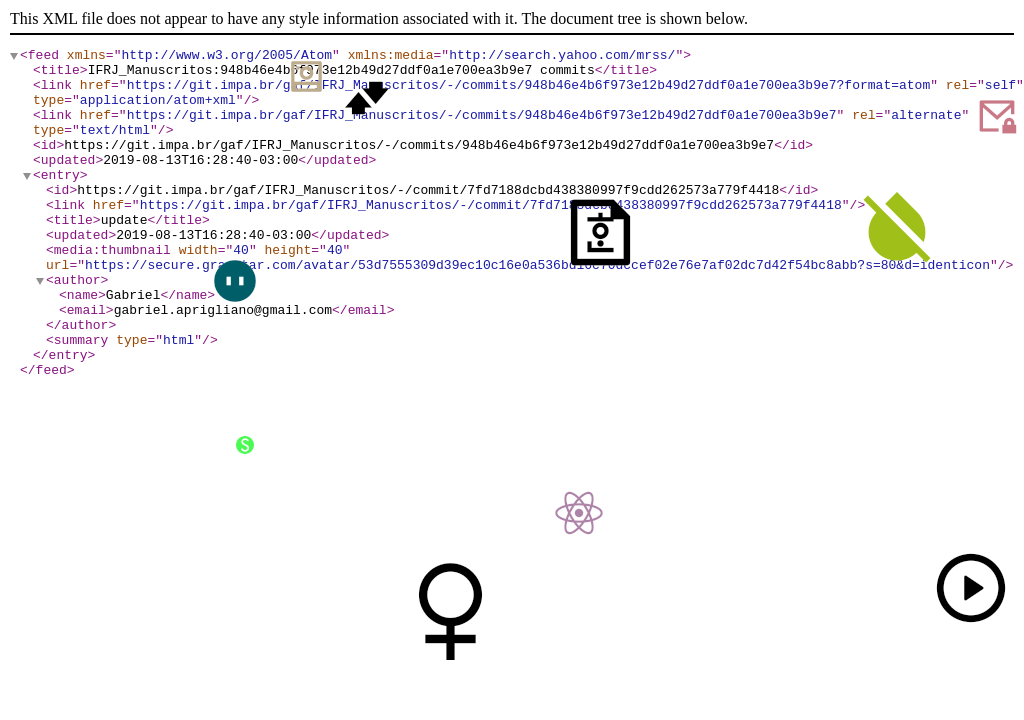 Image resolution: width=1024 pixels, height=720 pixels. Describe the element at coordinates (245, 445) in the screenshot. I see `swiper javascript library logo` at that location.